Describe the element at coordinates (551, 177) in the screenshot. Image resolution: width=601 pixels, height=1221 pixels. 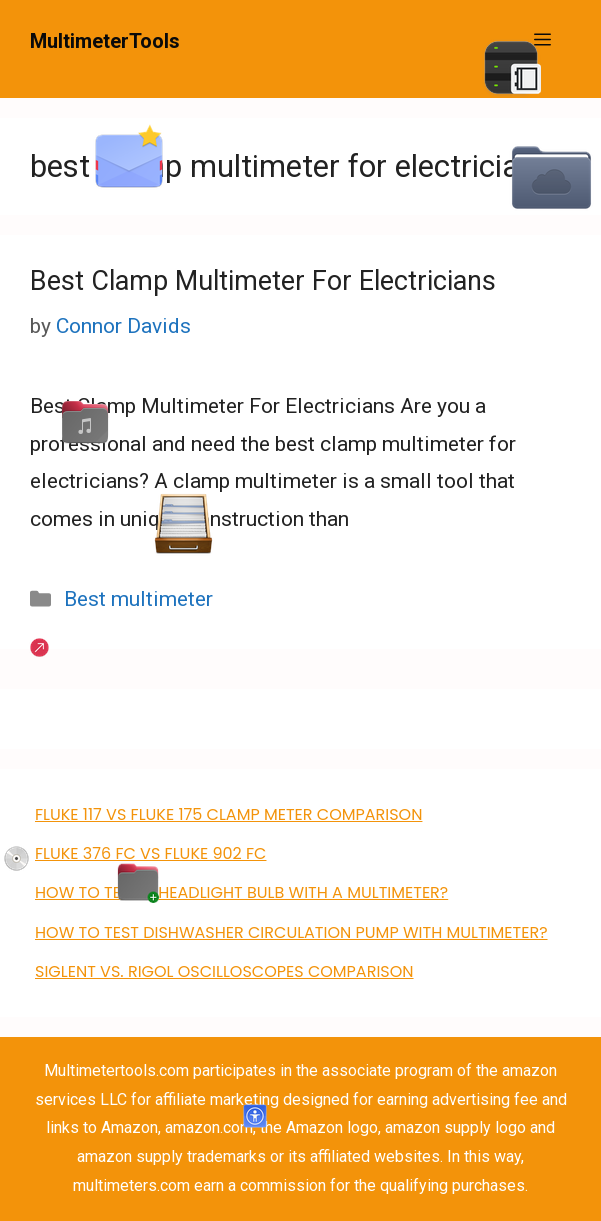
I see `access cloud-synced files and folders` at that location.